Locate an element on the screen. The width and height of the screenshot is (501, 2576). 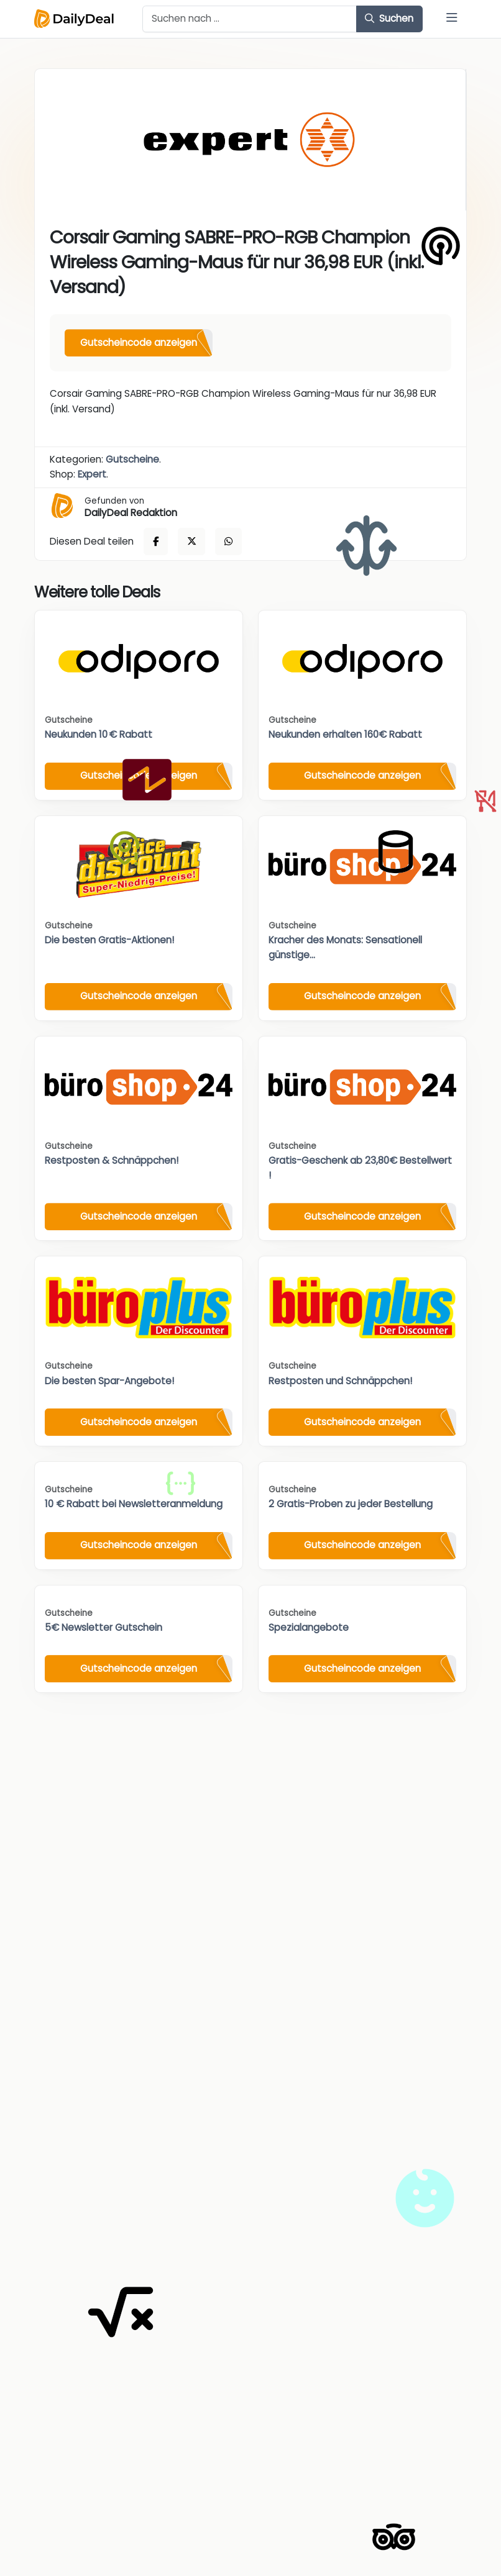
access mathematical functions or calculator is located at coordinates (121, 2312).